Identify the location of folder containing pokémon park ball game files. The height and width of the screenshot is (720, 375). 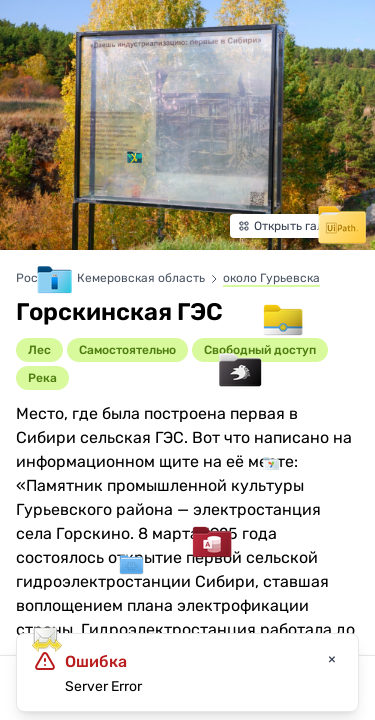
(283, 321).